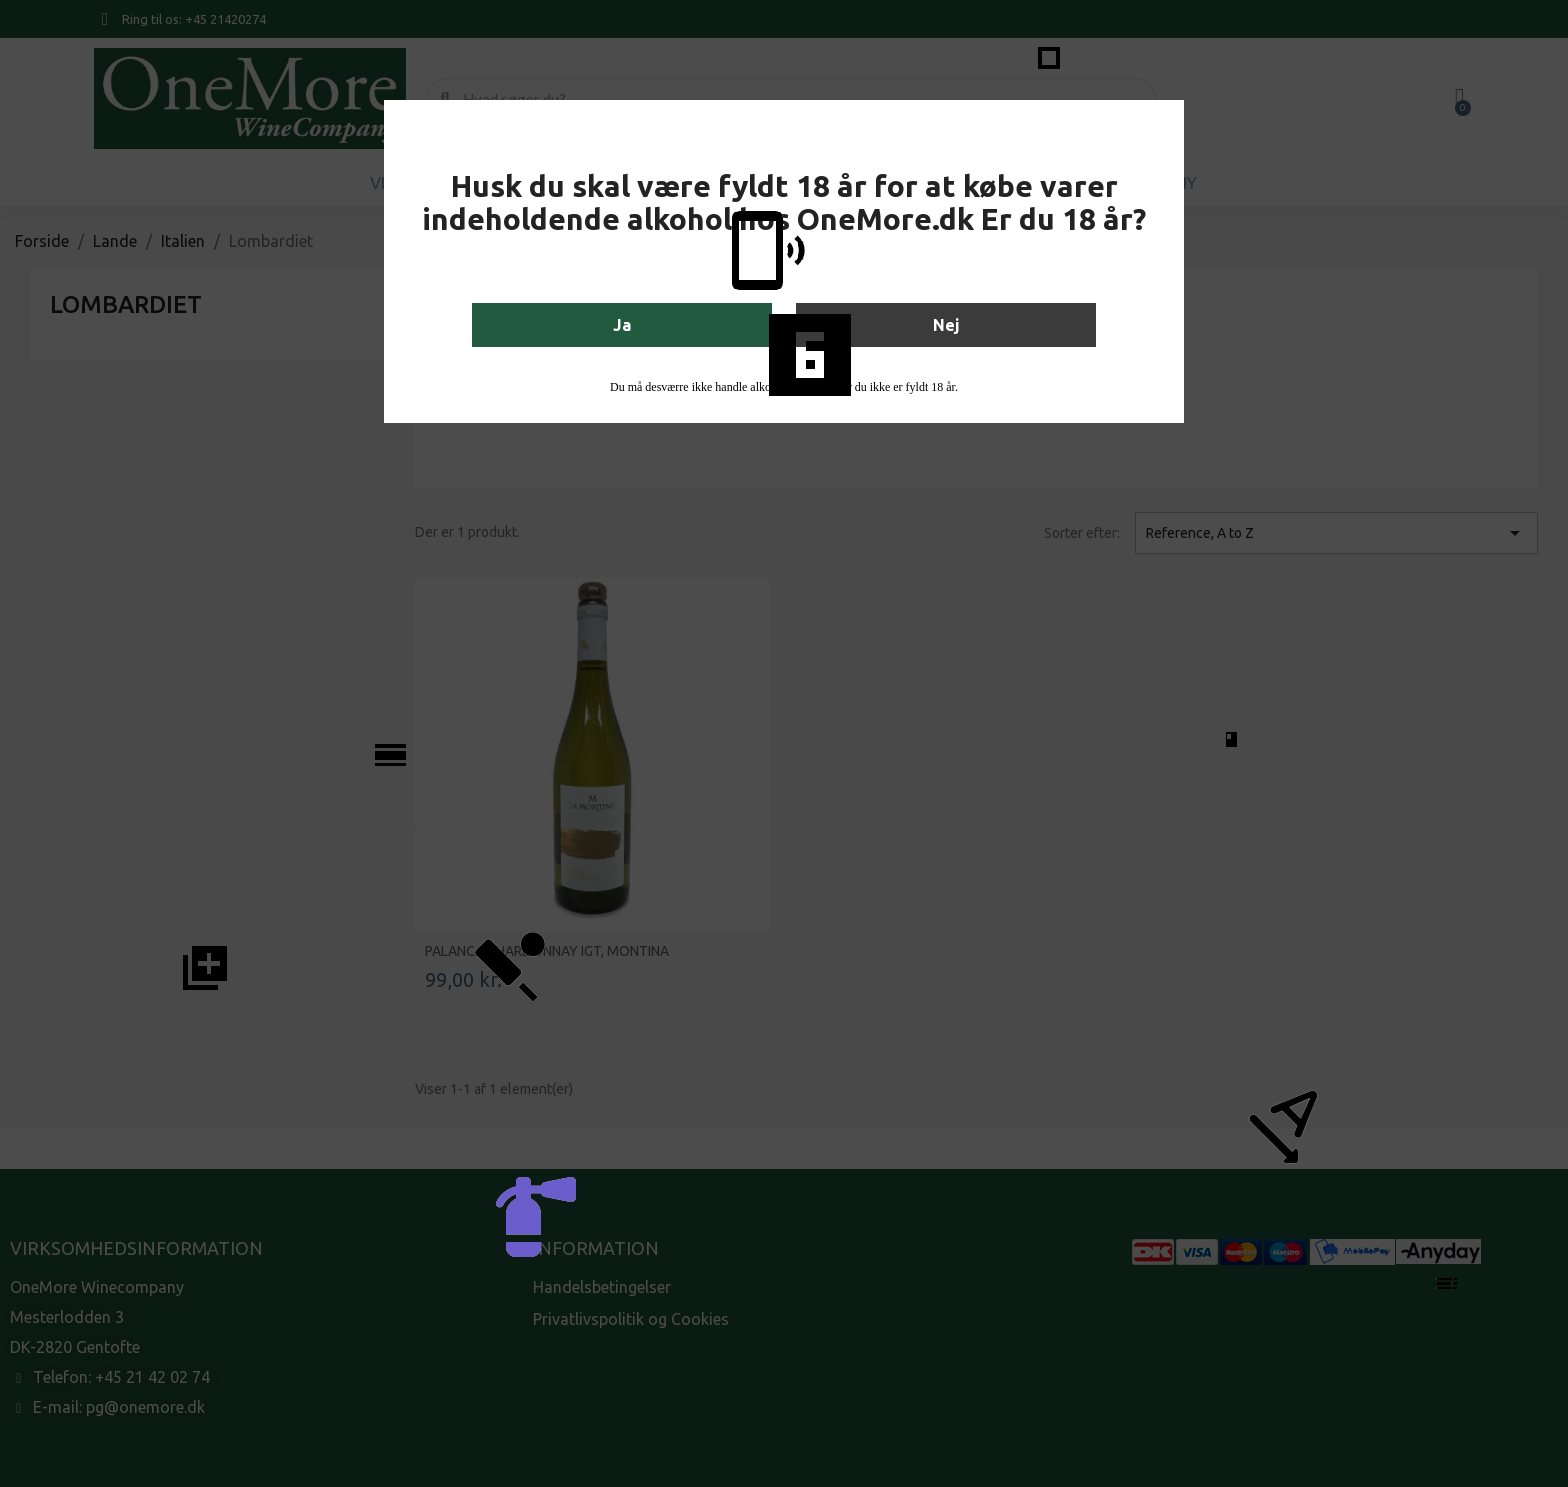 The image size is (1568, 1487). Describe the element at coordinates (390, 754) in the screenshot. I see `switch to day view in calendar` at that location.